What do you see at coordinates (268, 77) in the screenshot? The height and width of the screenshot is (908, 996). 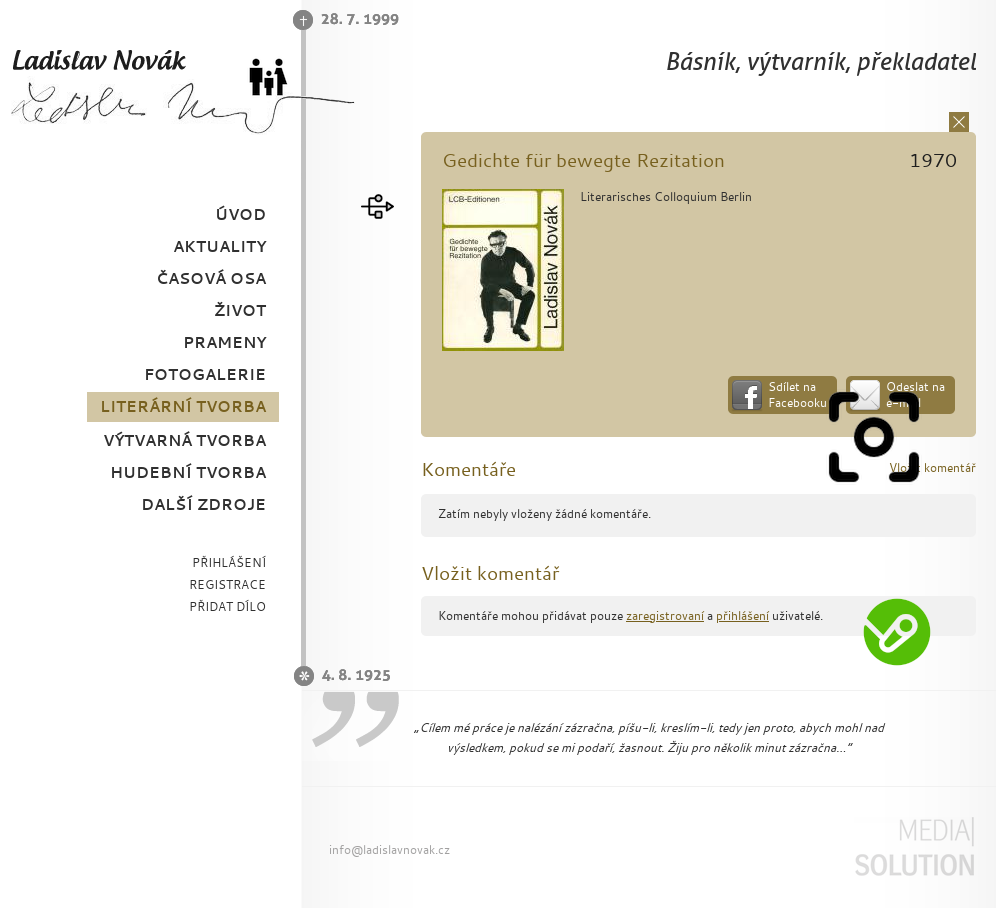 I see `indicates family restroom facility nearby` at bounding box center [268, 77].